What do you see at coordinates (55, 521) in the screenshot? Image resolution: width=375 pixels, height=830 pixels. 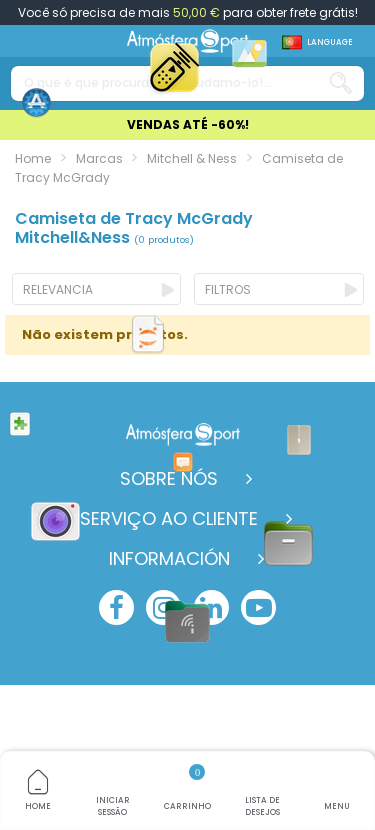 I see `open cheese webcam application` at bounding box center [55, 521].